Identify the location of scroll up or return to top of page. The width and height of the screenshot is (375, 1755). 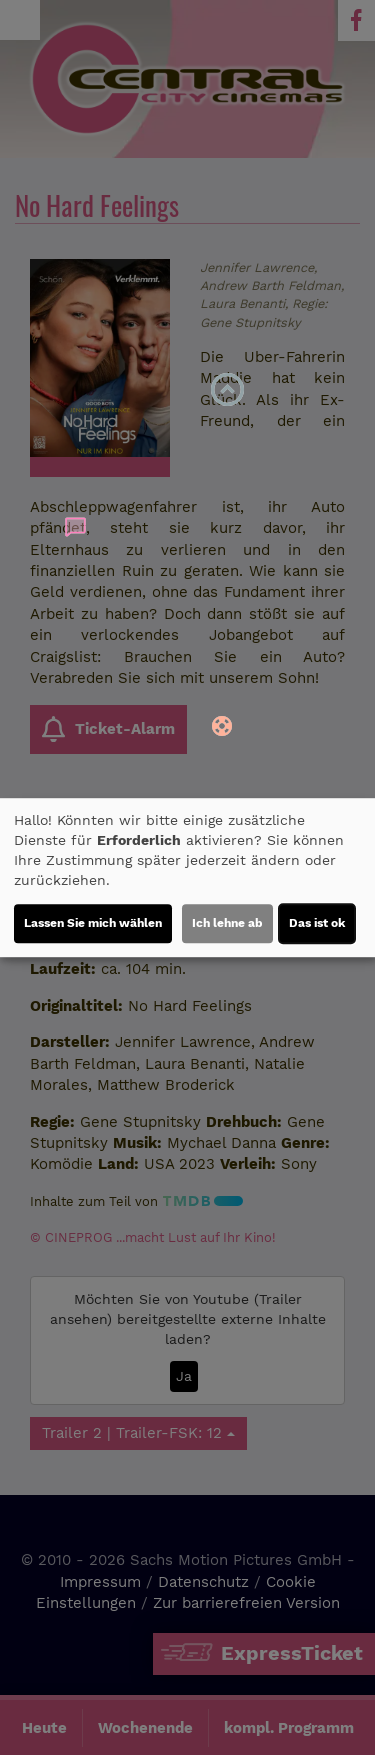
(227, 389).